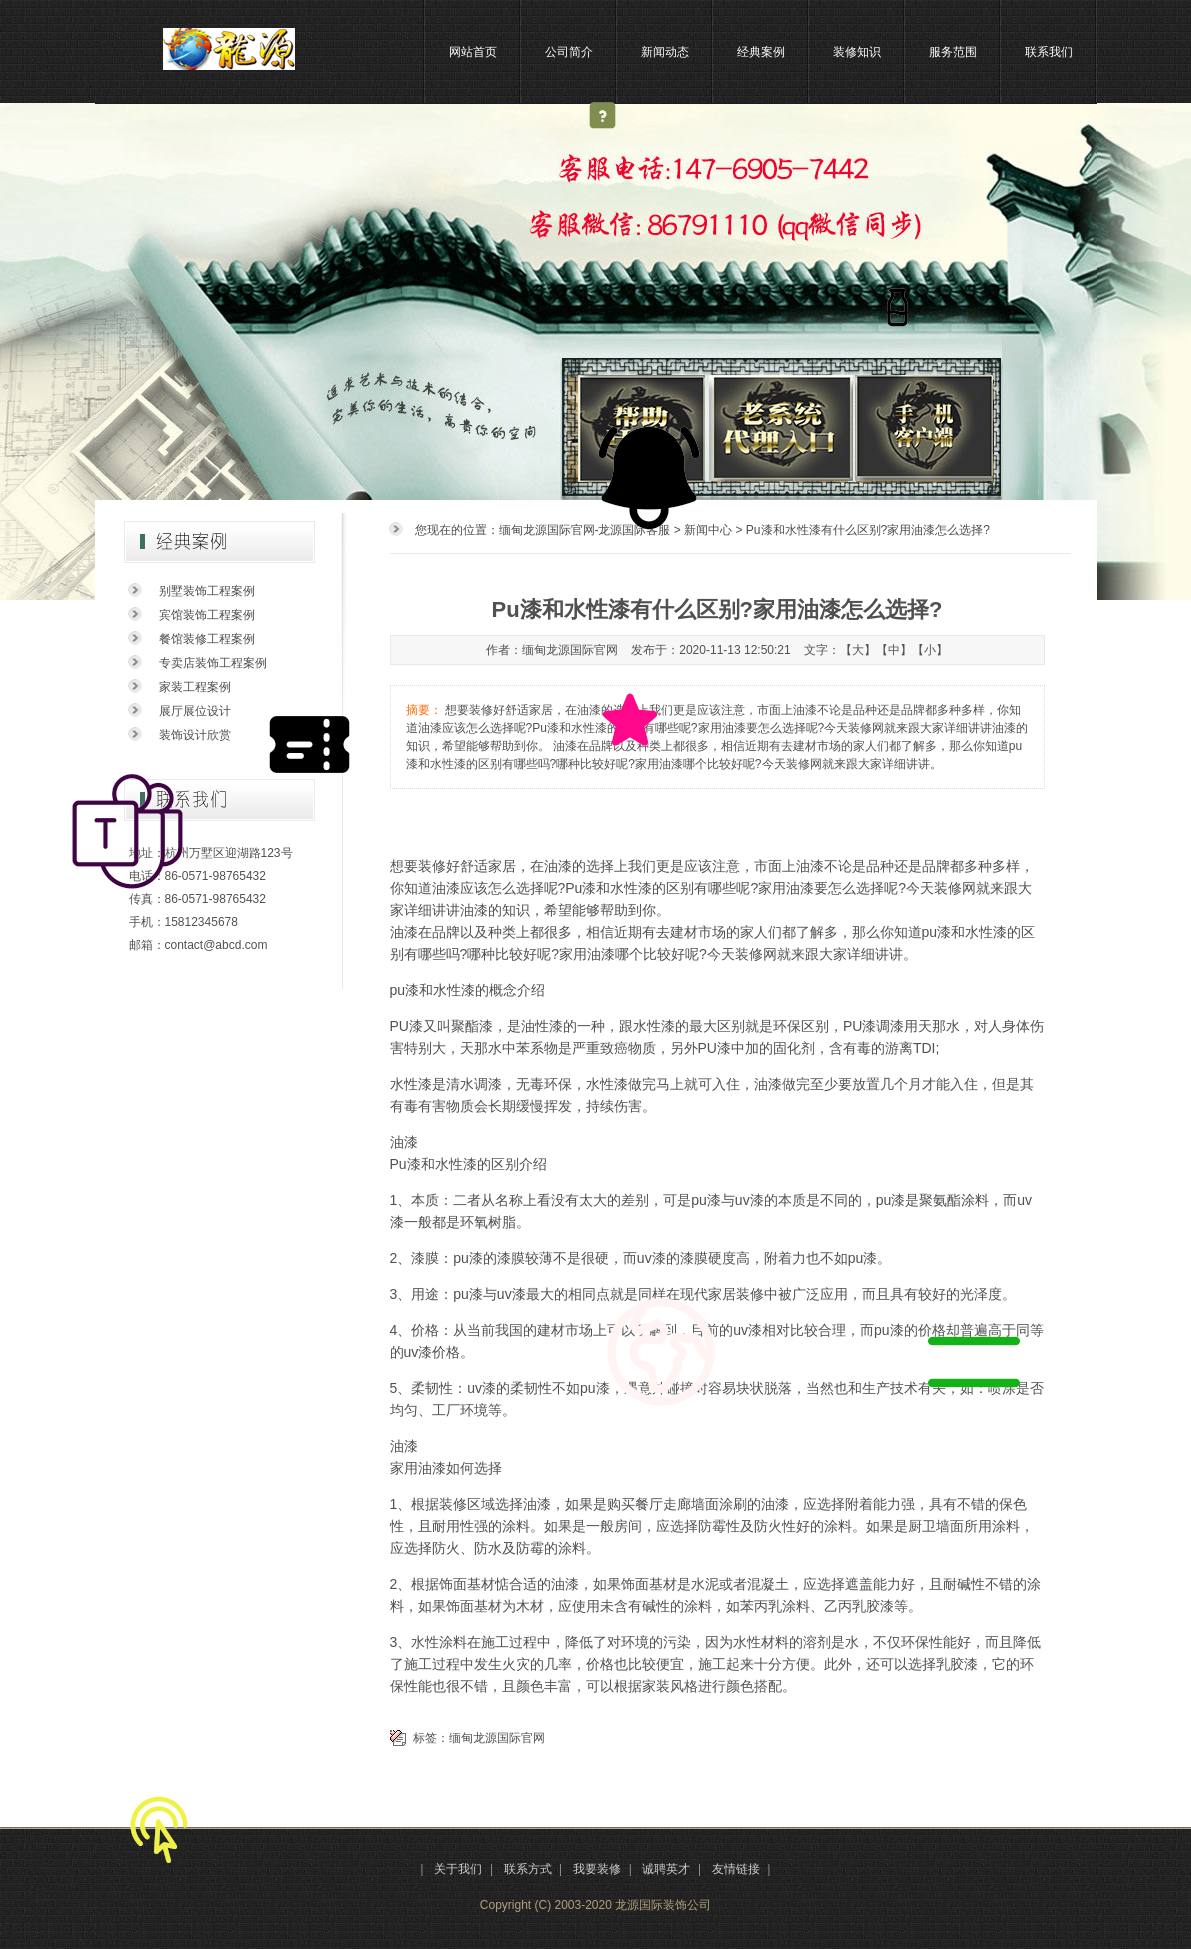 Image resolution: width=1191 pixels, height=1949 pixels. I want to click on access help or support, so click(602, 115).